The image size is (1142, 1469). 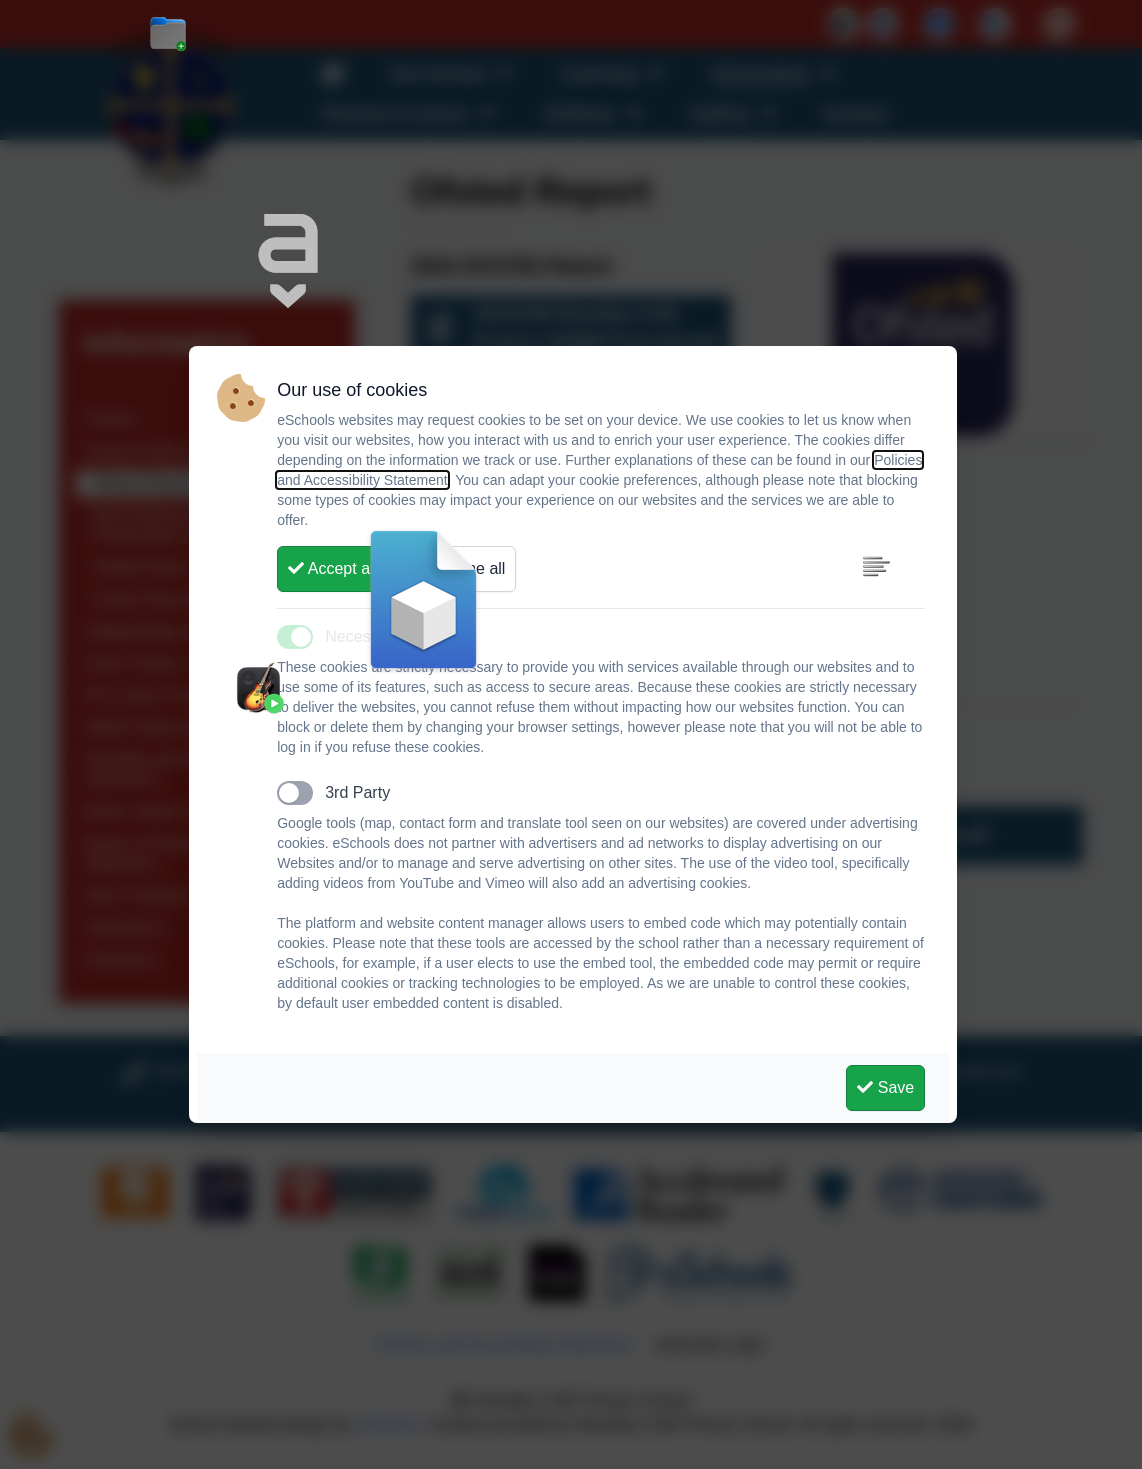 What do you see at coordinates (288, 261) in the screenshot?
I see `insert text at cursor position` at bounding box center [288, 261].